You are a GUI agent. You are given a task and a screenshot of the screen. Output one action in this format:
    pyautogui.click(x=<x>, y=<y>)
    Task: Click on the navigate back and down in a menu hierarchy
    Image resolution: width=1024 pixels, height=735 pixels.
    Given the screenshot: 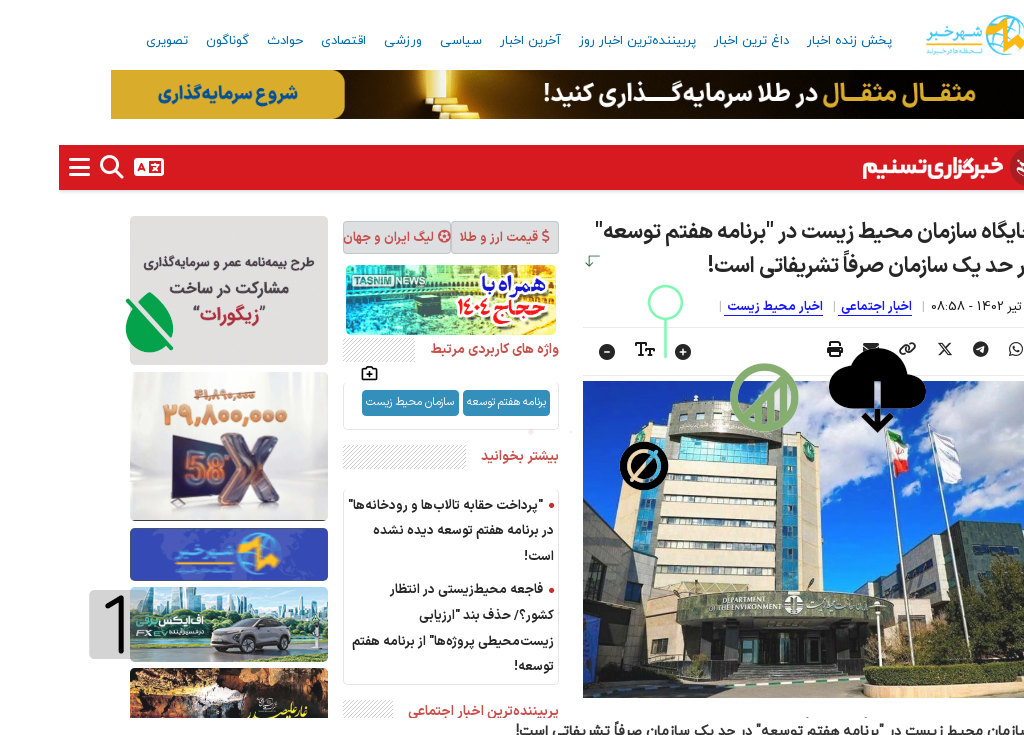 What is the action you would take?
    pyautogui.click(x=592, y=260)
    